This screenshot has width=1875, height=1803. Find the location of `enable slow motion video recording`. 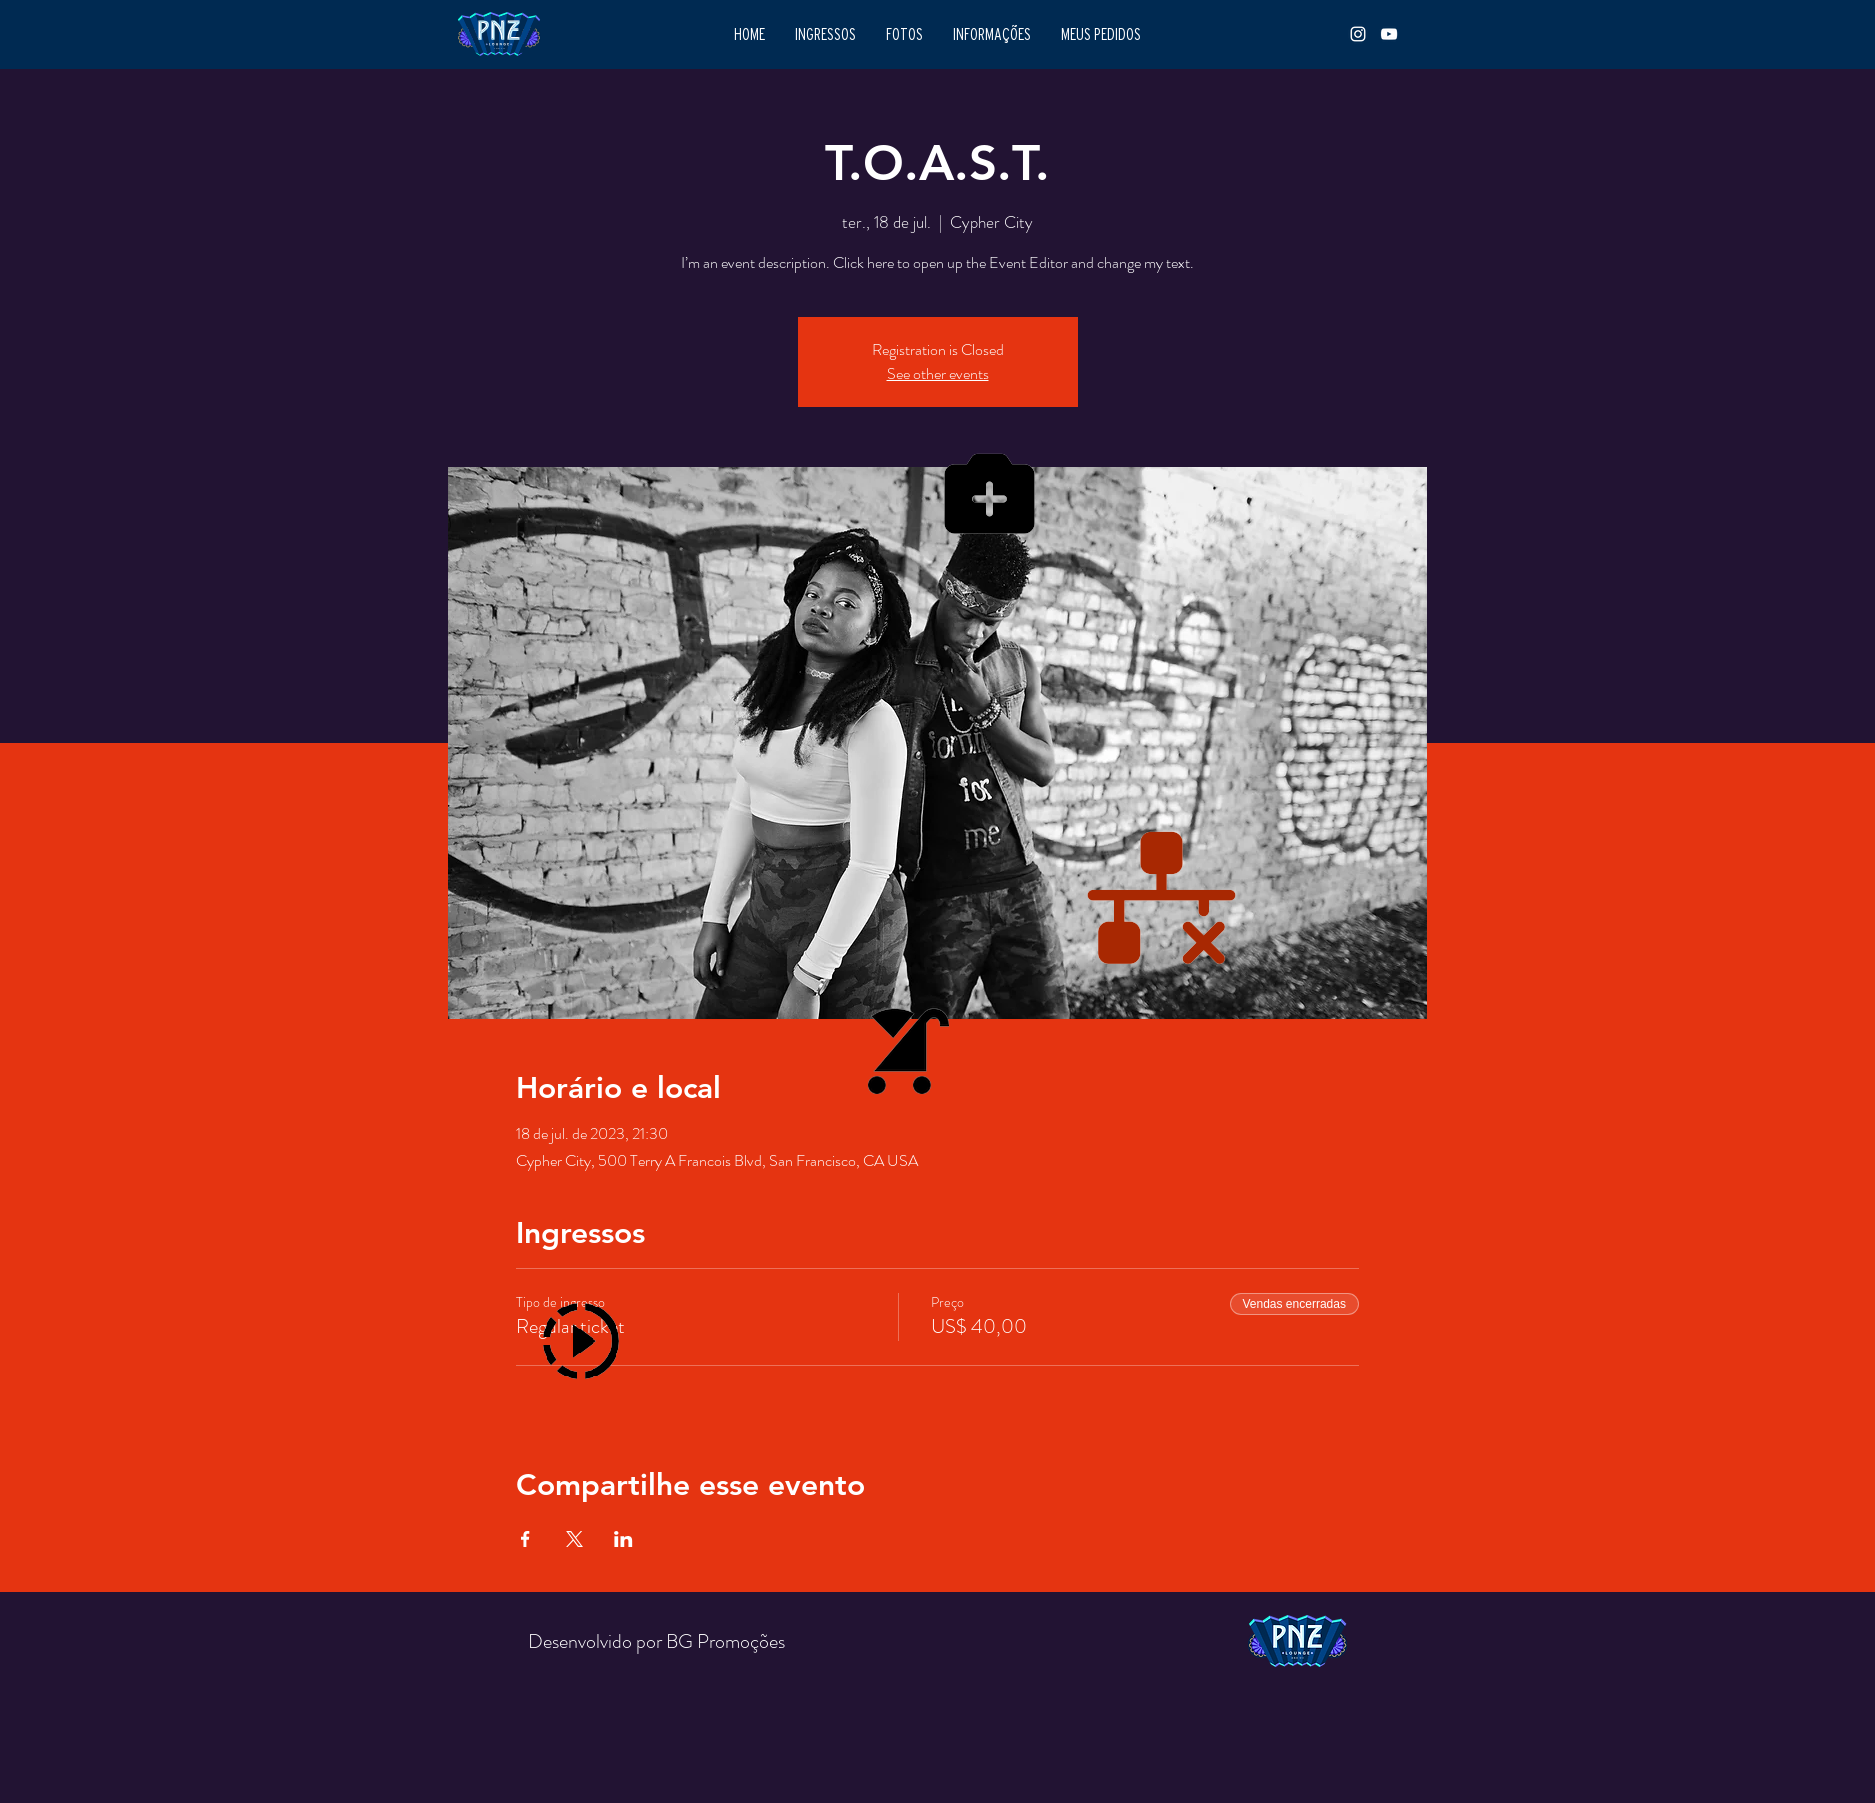

enable slow motion video recording is located at coordinates (581, 1341).